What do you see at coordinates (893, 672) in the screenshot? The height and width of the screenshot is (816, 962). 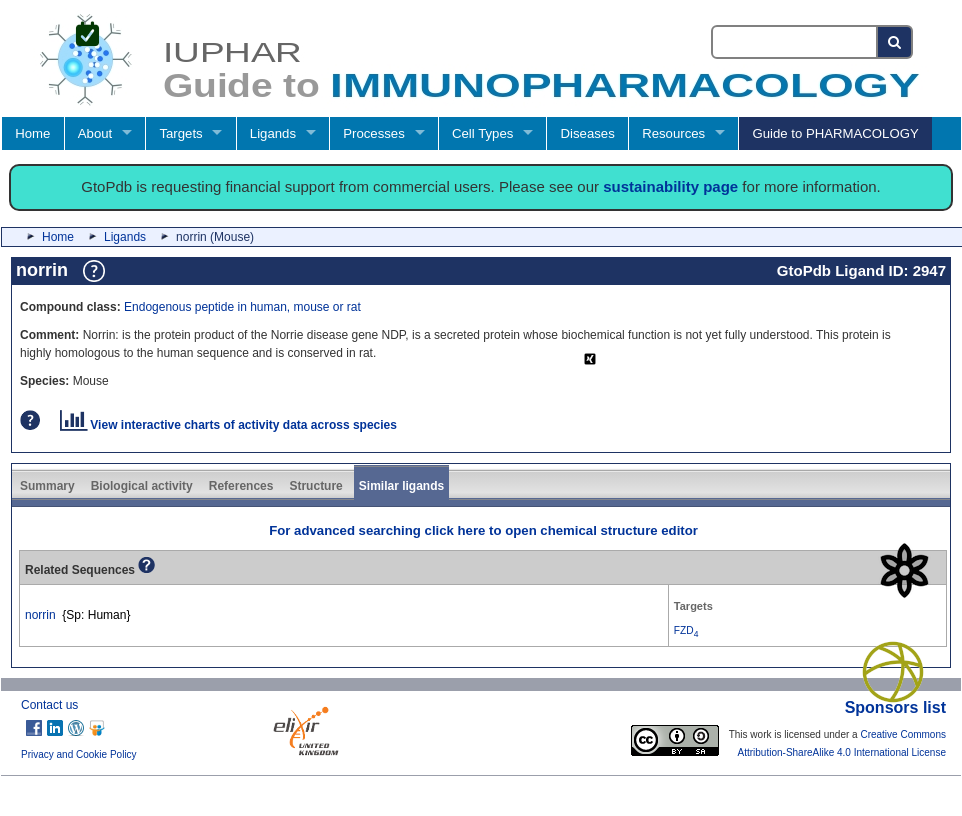 I see `access games or entertainment section` at bounding box center [893, 672].